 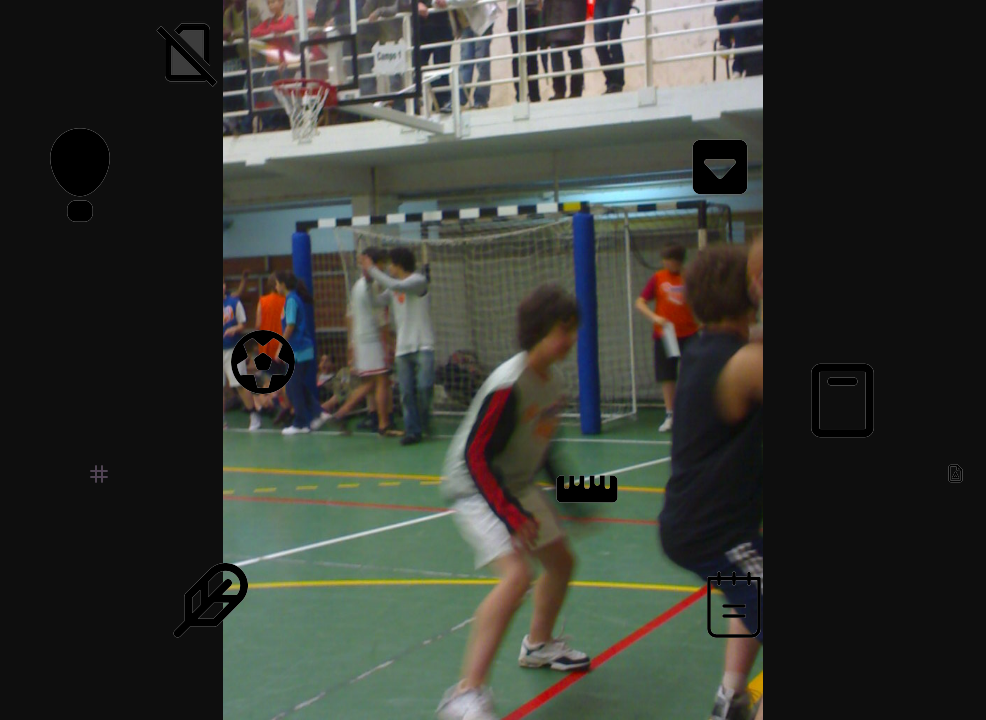 What do you see at coordinates (80, 175) in the screenshot?
I see `access travel or adventure features` at bounding box center [80, 175].